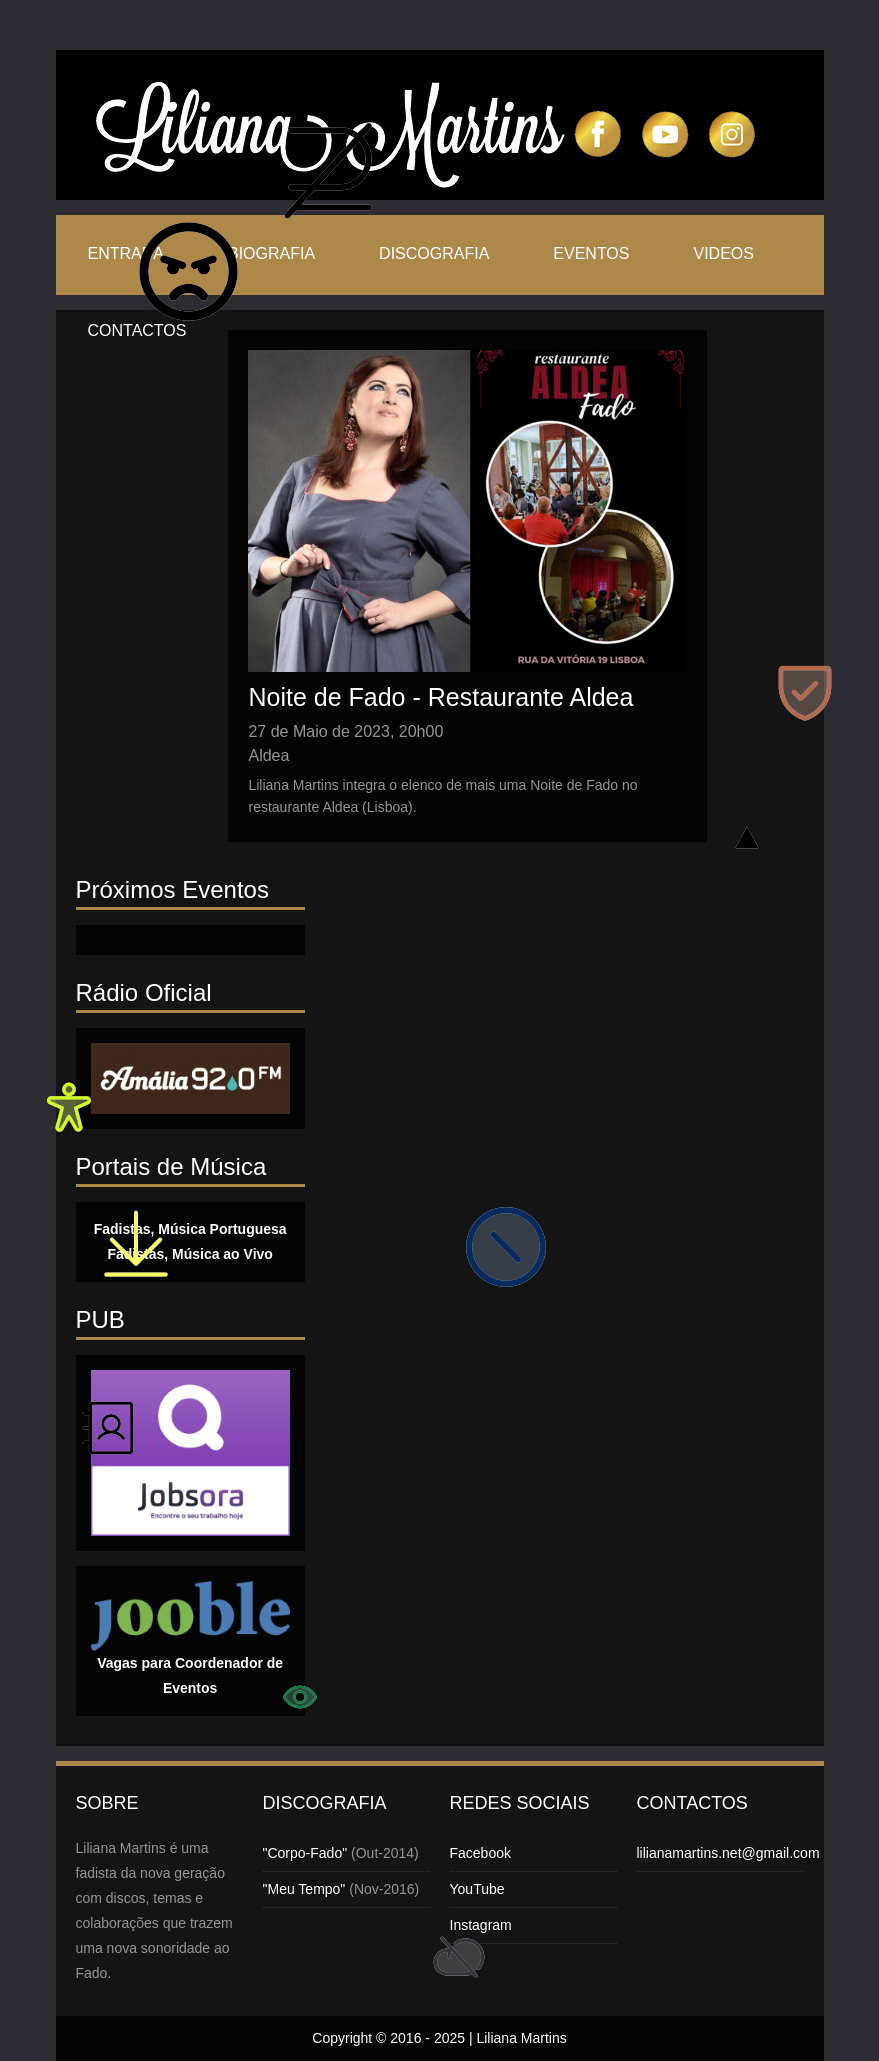  What do you see at coordinates (805, 690) in the screenshot?
I see `indicates verified or secure status` at bounding box center [805, 690].